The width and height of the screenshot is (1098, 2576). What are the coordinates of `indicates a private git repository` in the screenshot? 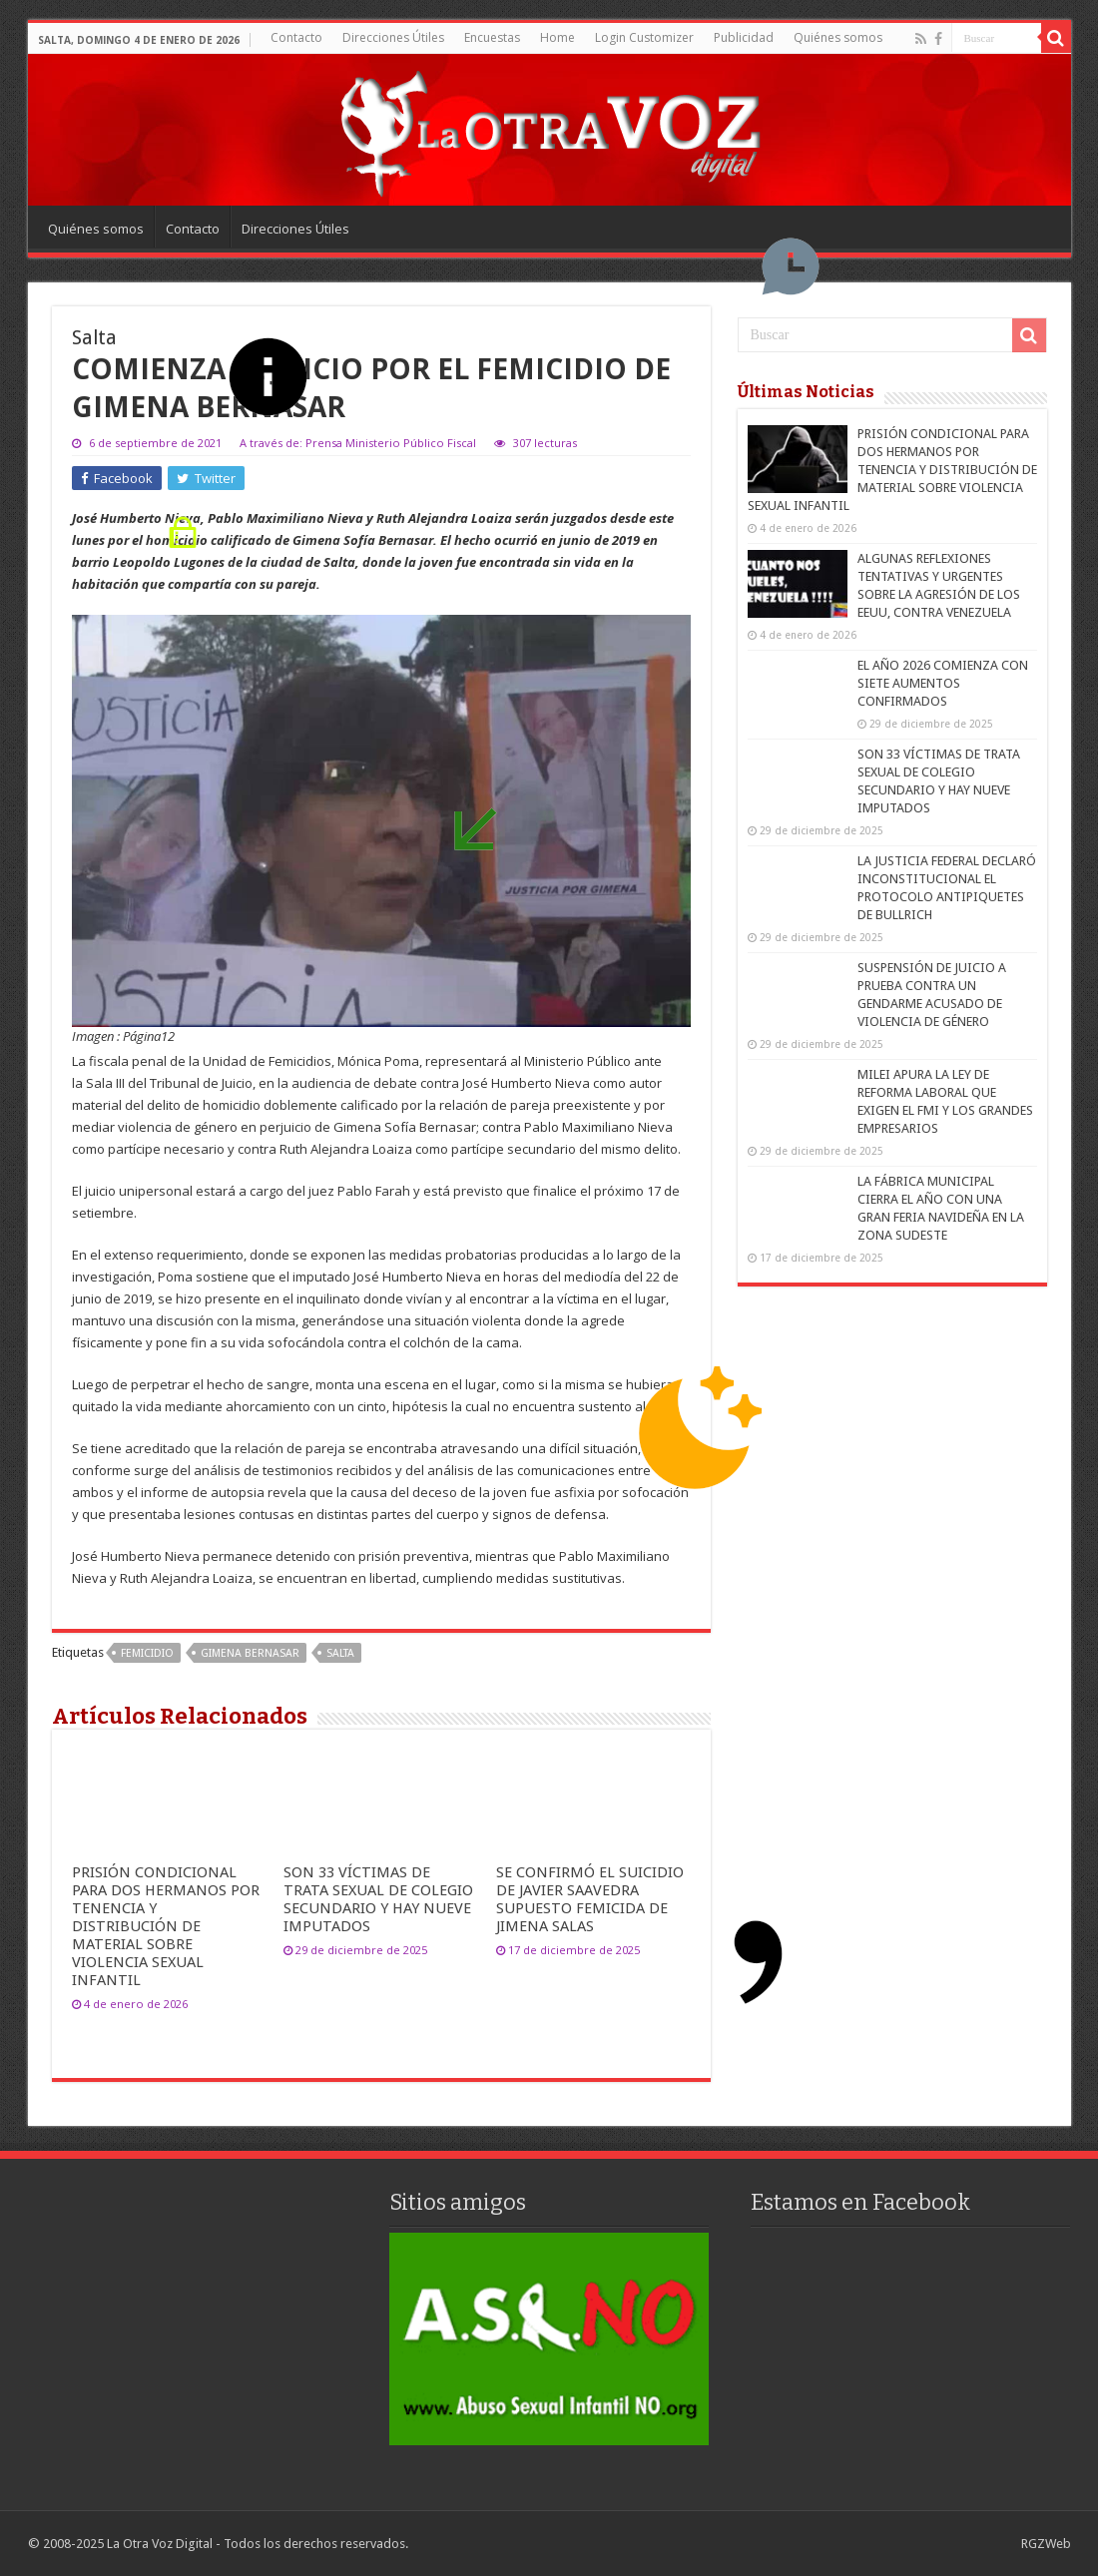 It's located at (183, 533).